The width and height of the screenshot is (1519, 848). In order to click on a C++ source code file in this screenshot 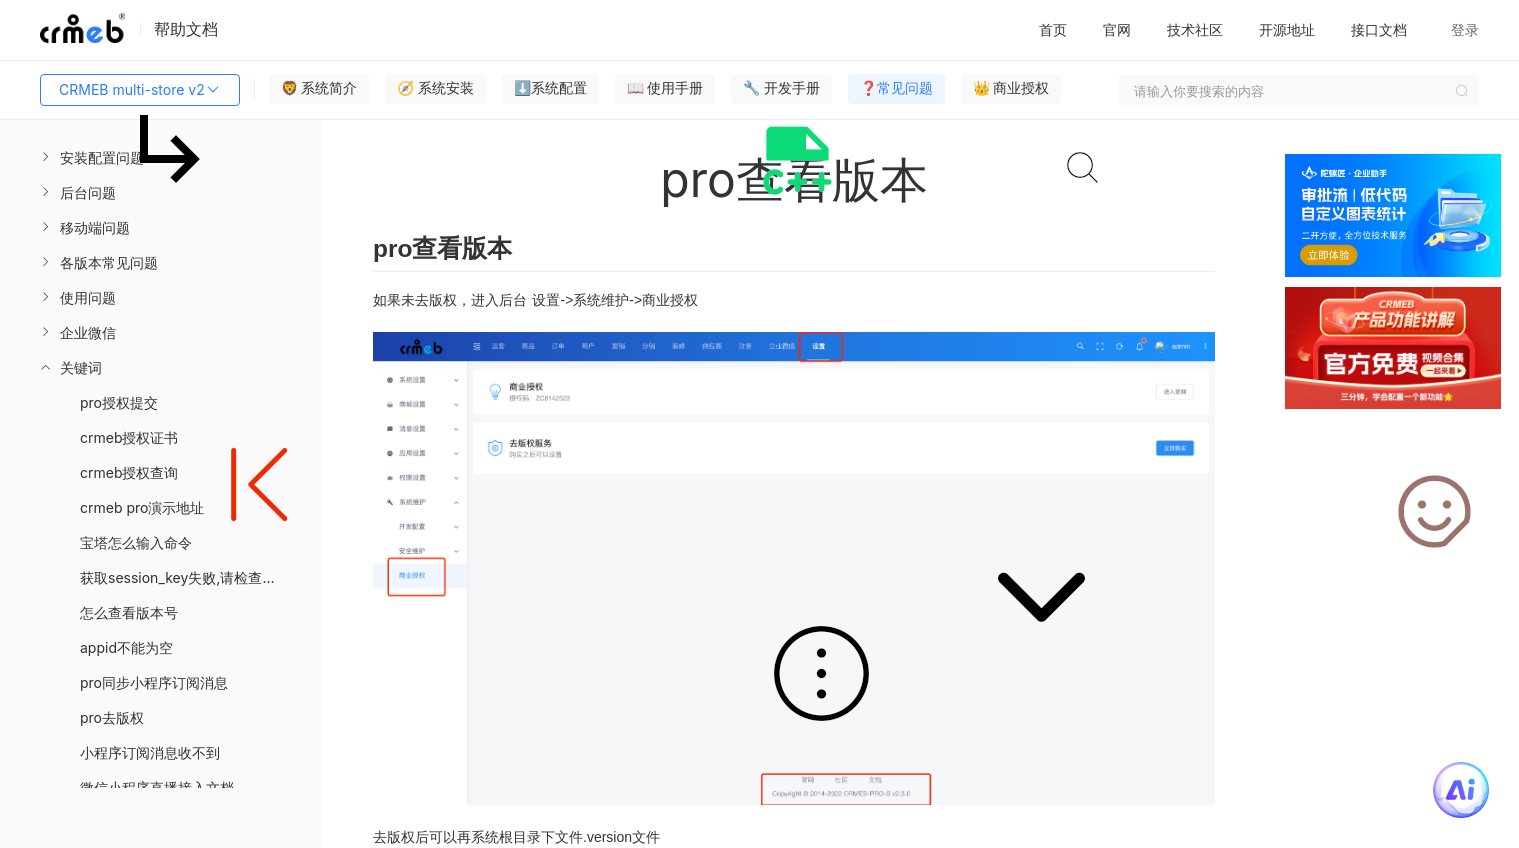, I will do `click(797, 163)`.